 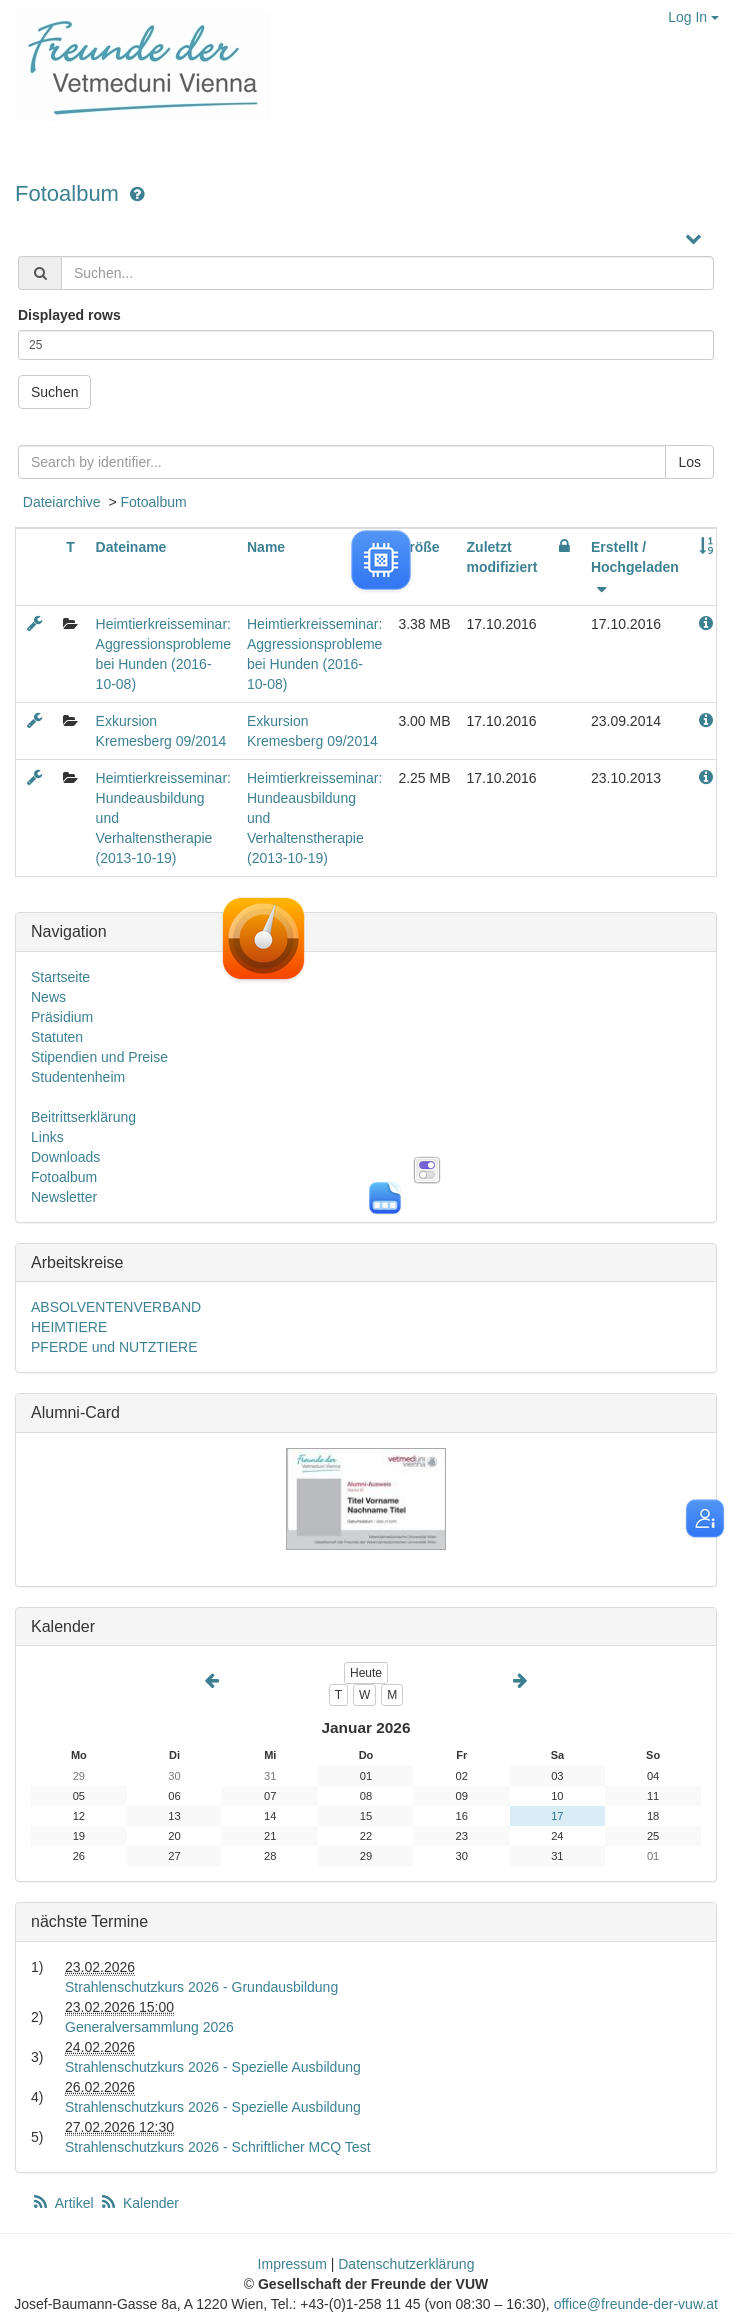 What do you see at coordinates (427, 1170) in the screenshot?
I see `open gnome tweaks to customize desktop settings` at bounding box center [427, 1170].